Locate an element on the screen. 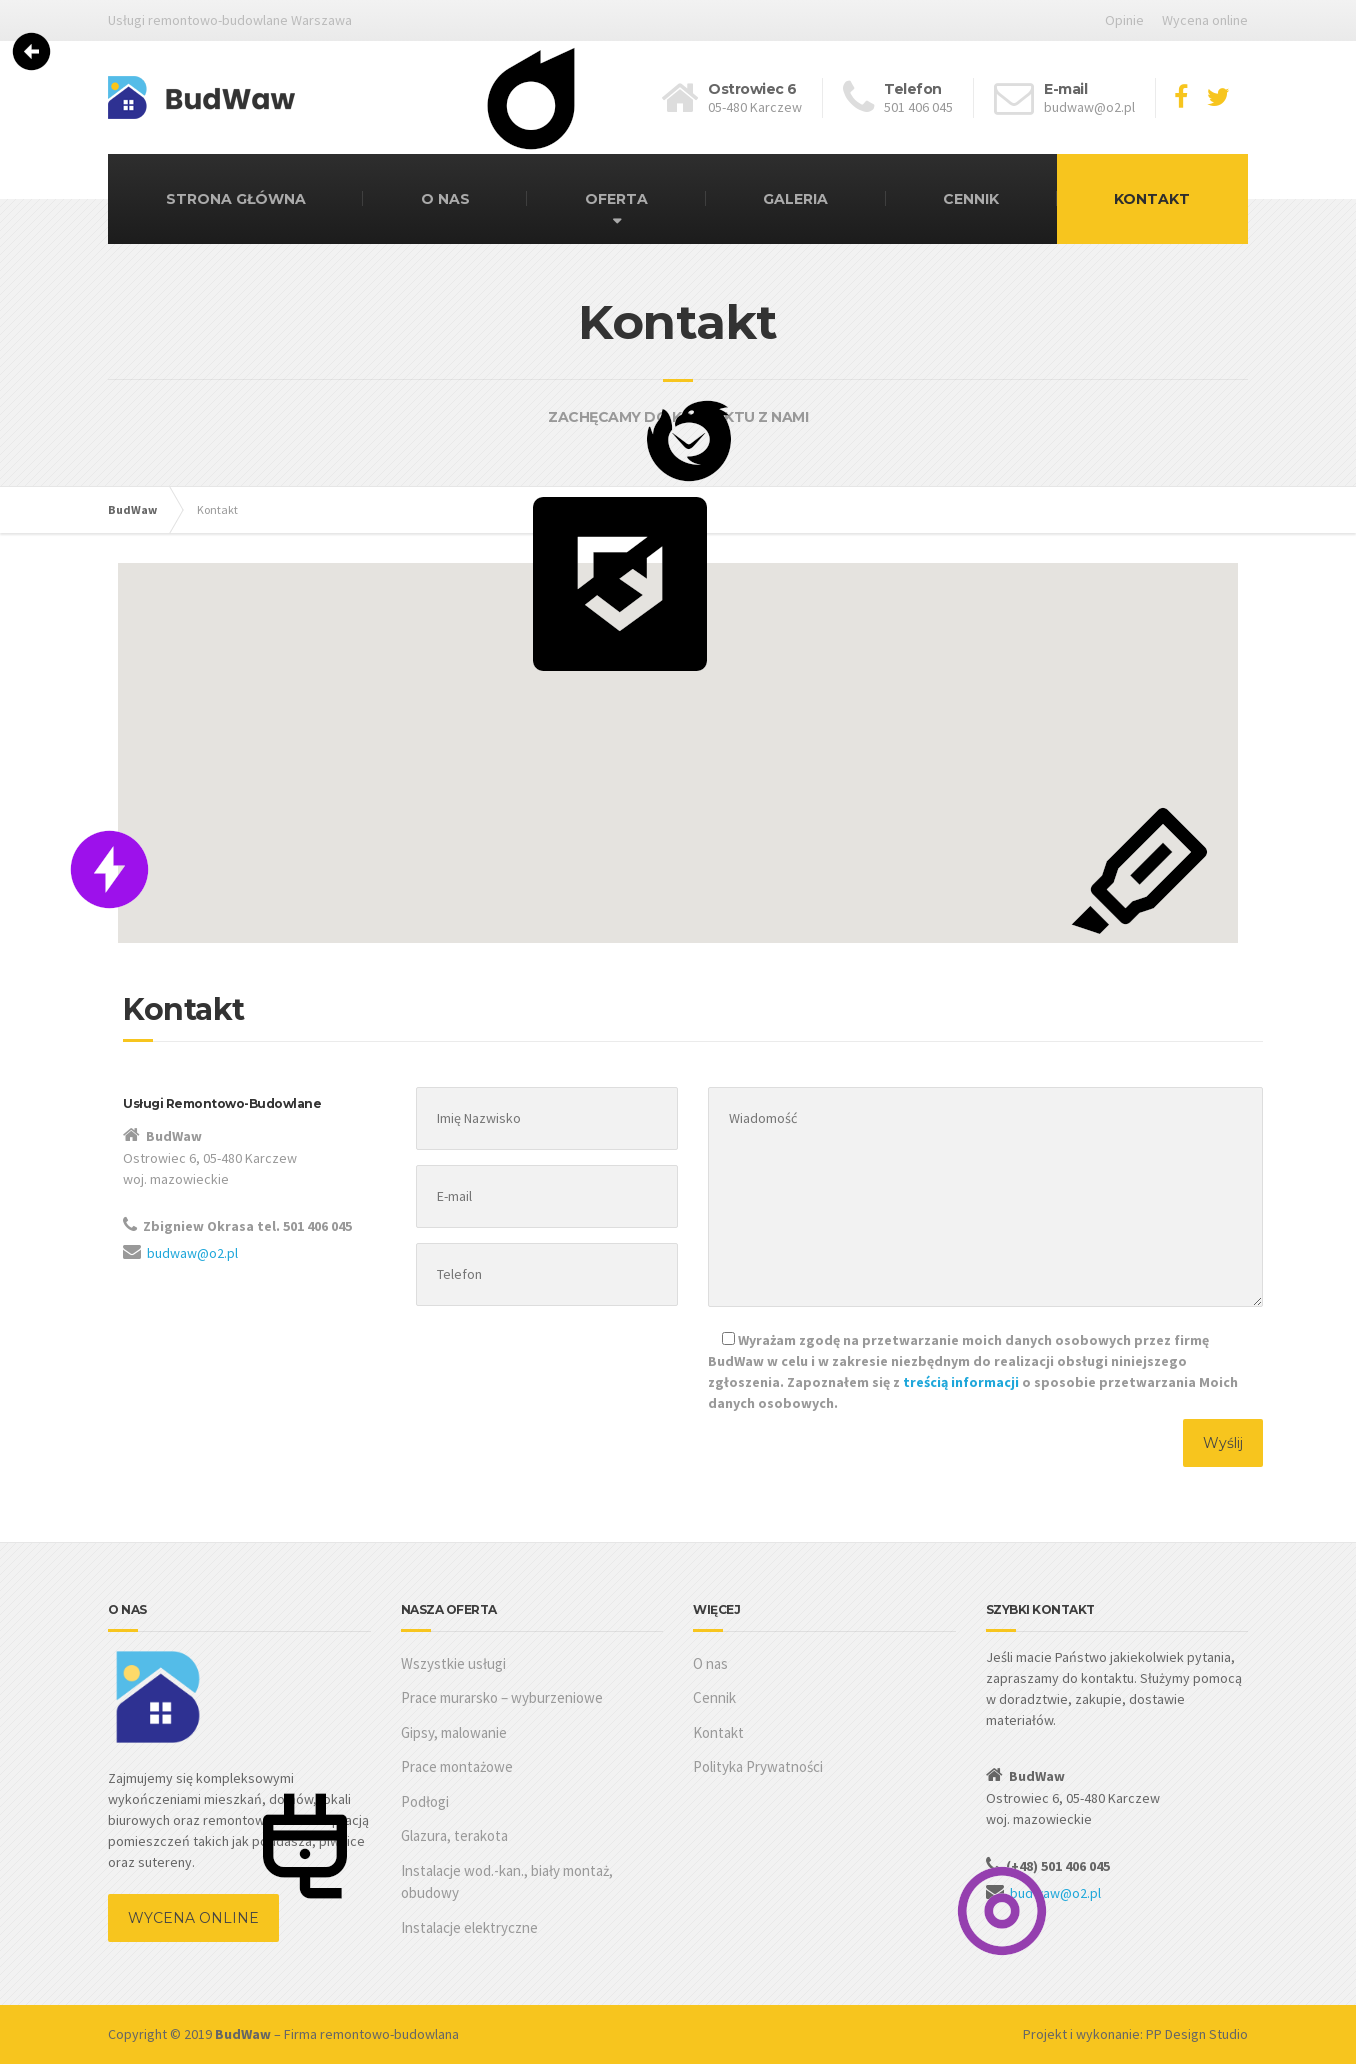 Image resolution: width=1356 pixels, height=2064 pixels. highlight or mark up text is located at coordinates (1141, 873).